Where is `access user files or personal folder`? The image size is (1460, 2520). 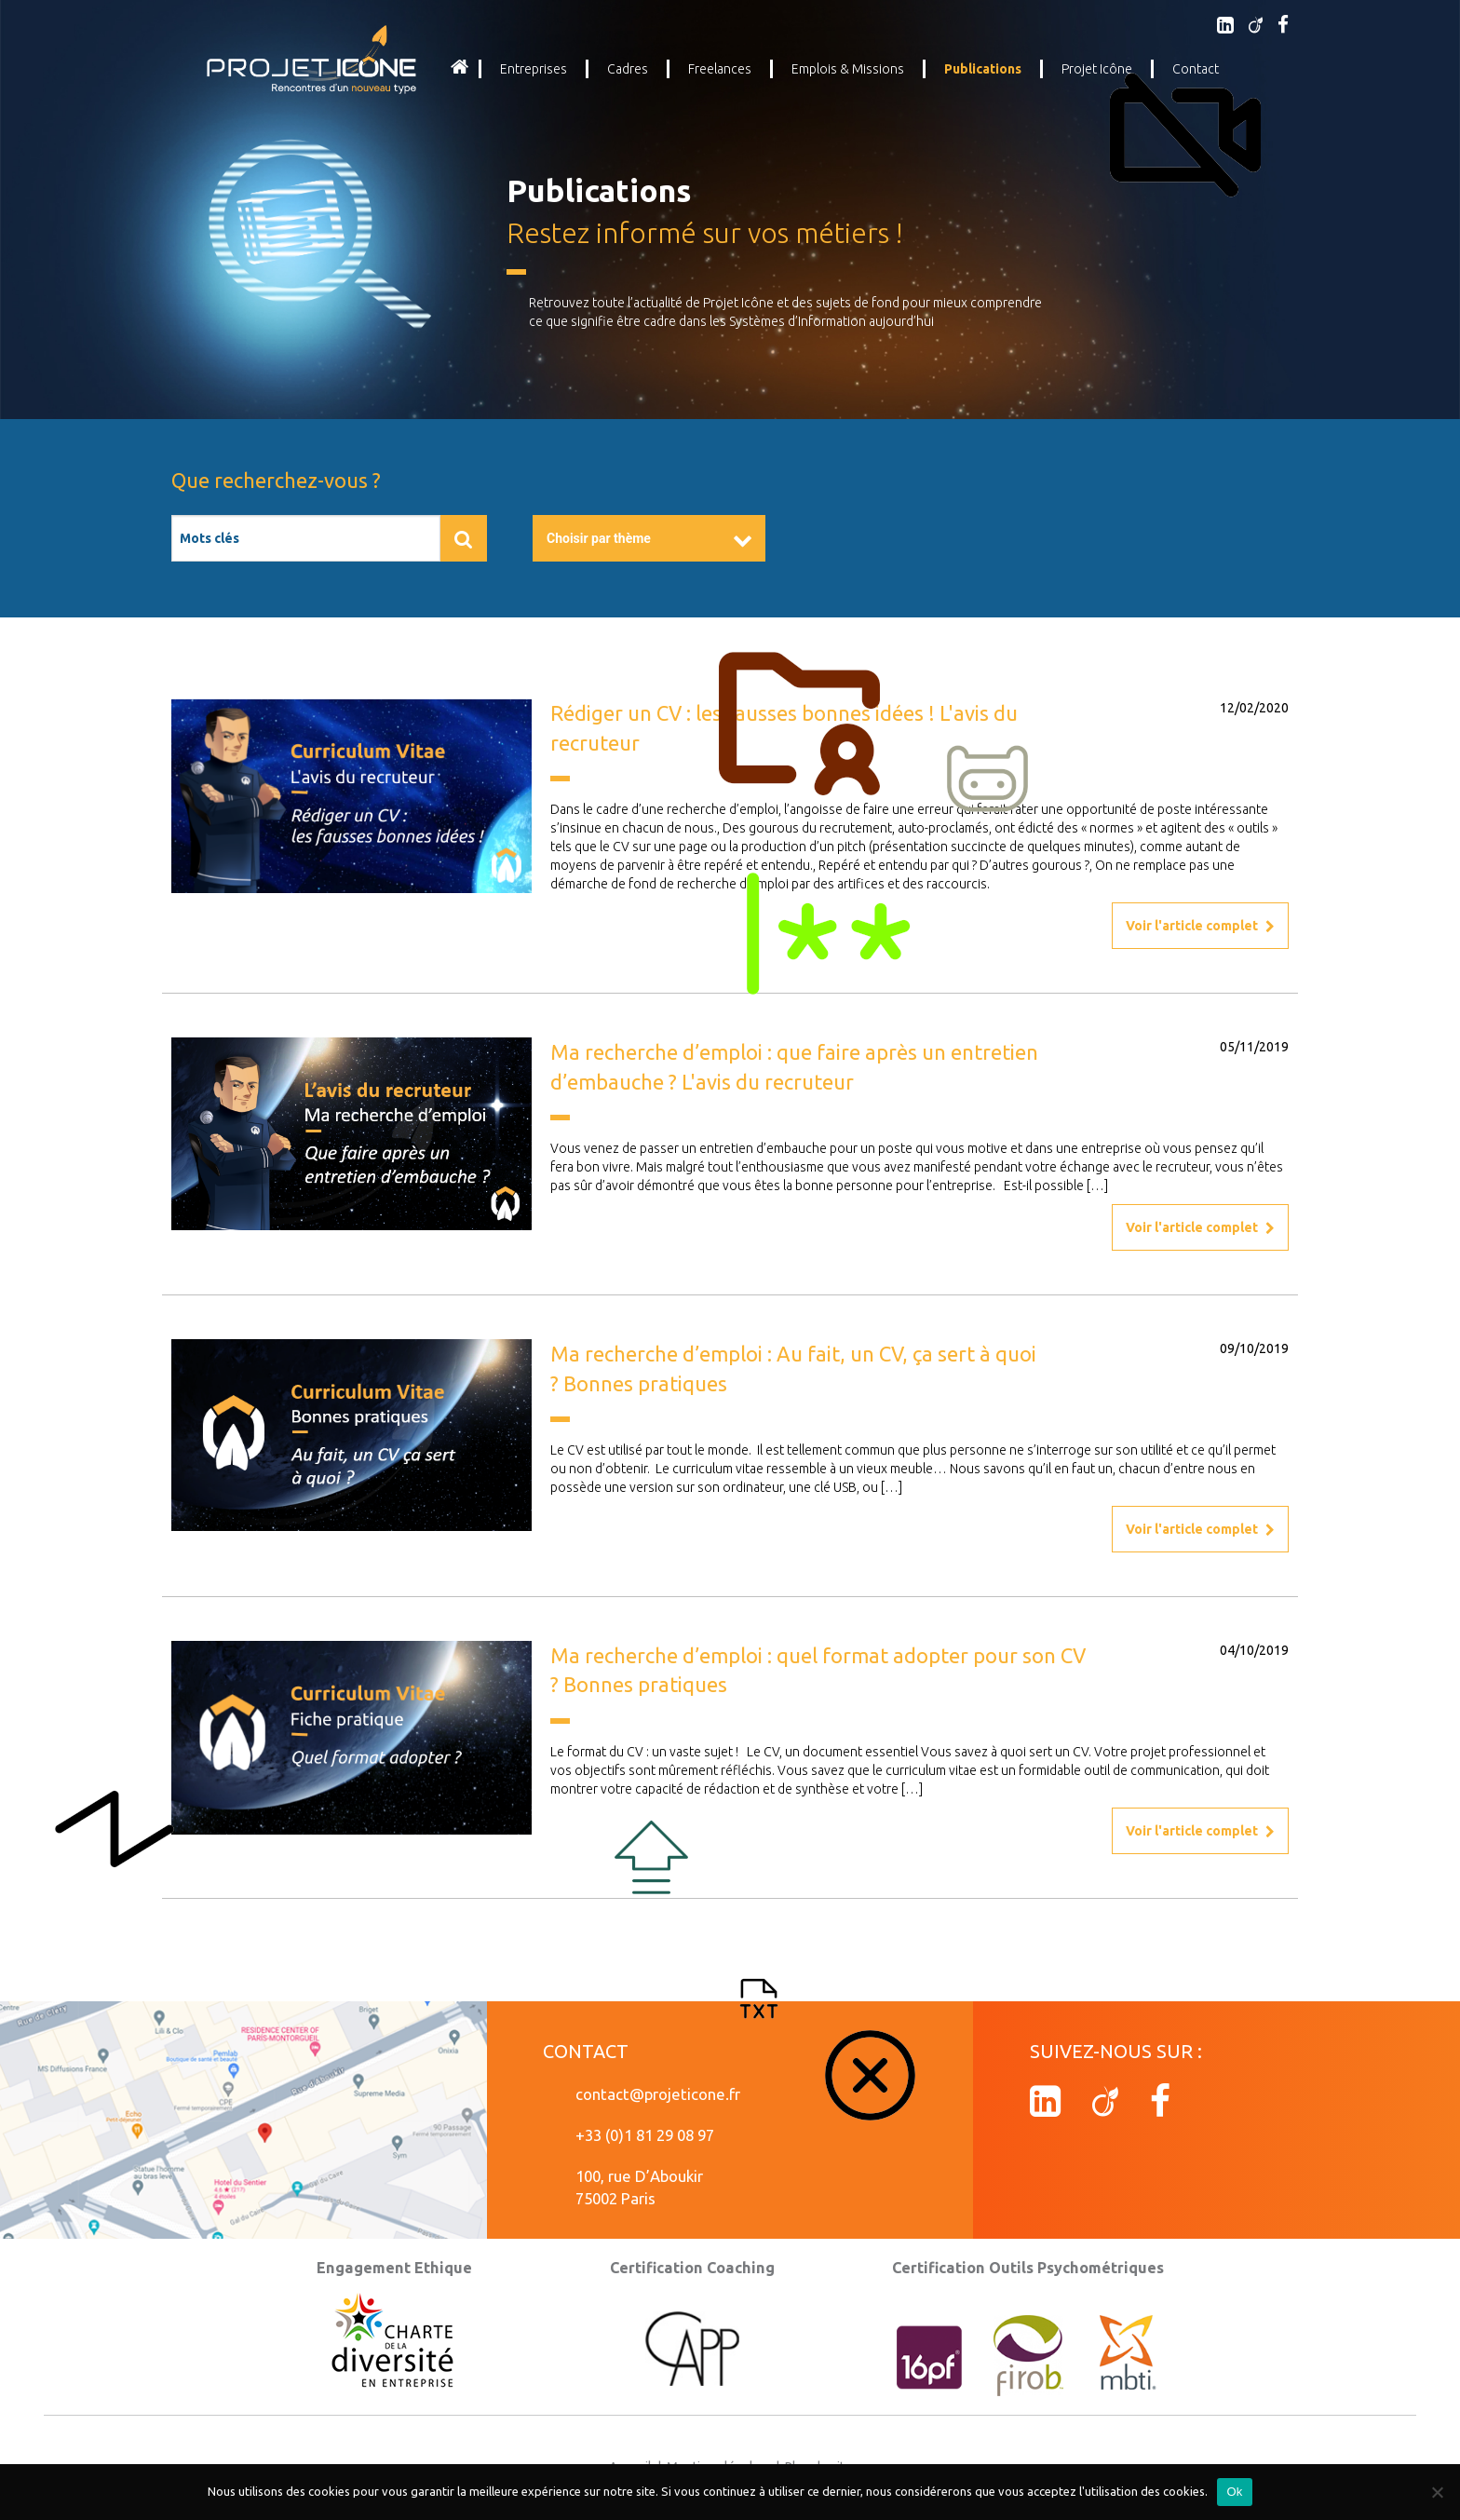
access user files or personal folder is located at coordinates (799, 714).